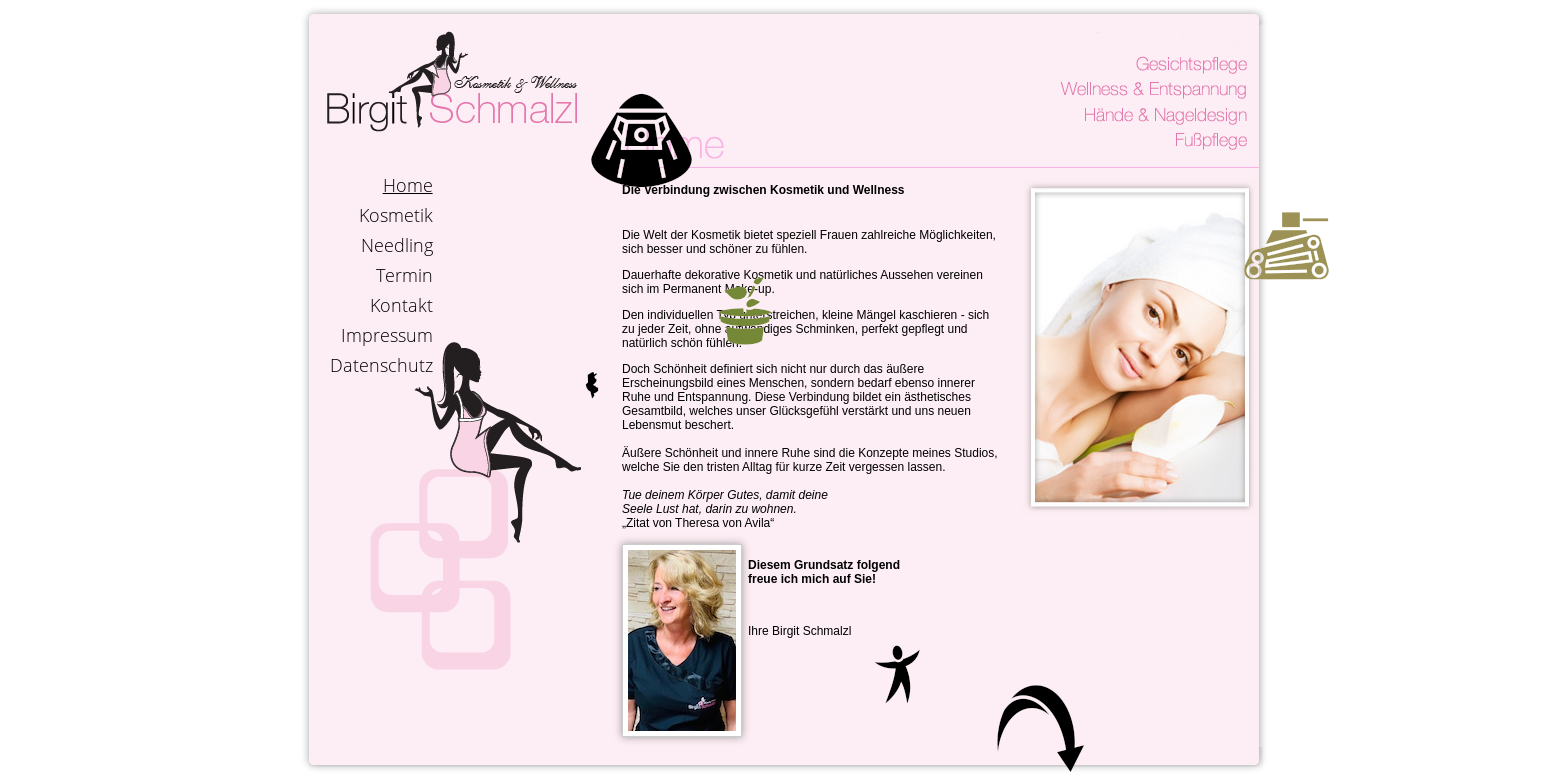  Describe the element at coordinates (593, 385) in the screenshot. I see `select tunisia as your country or region` at that location.